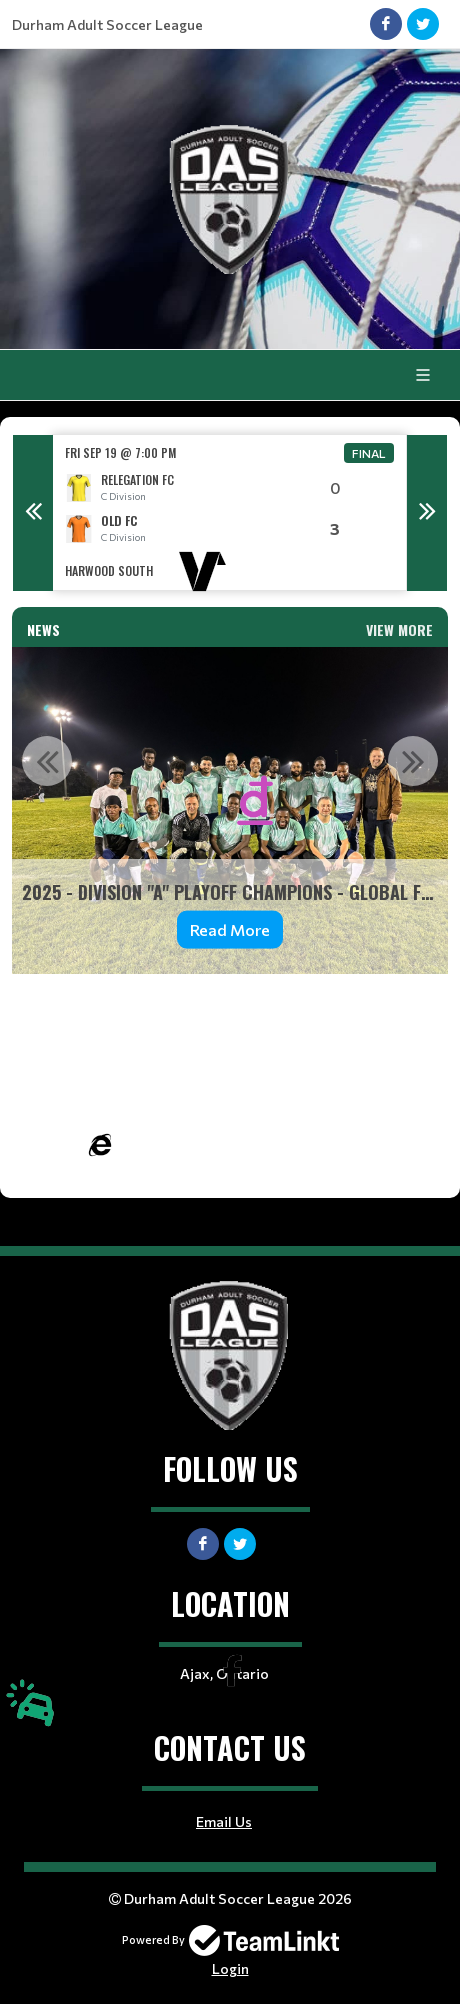 This screenshot has width=460, height=2004. Describe the element at coordinates (202, 571) in the screenshot. I see `vega visualization library logo` at that location.